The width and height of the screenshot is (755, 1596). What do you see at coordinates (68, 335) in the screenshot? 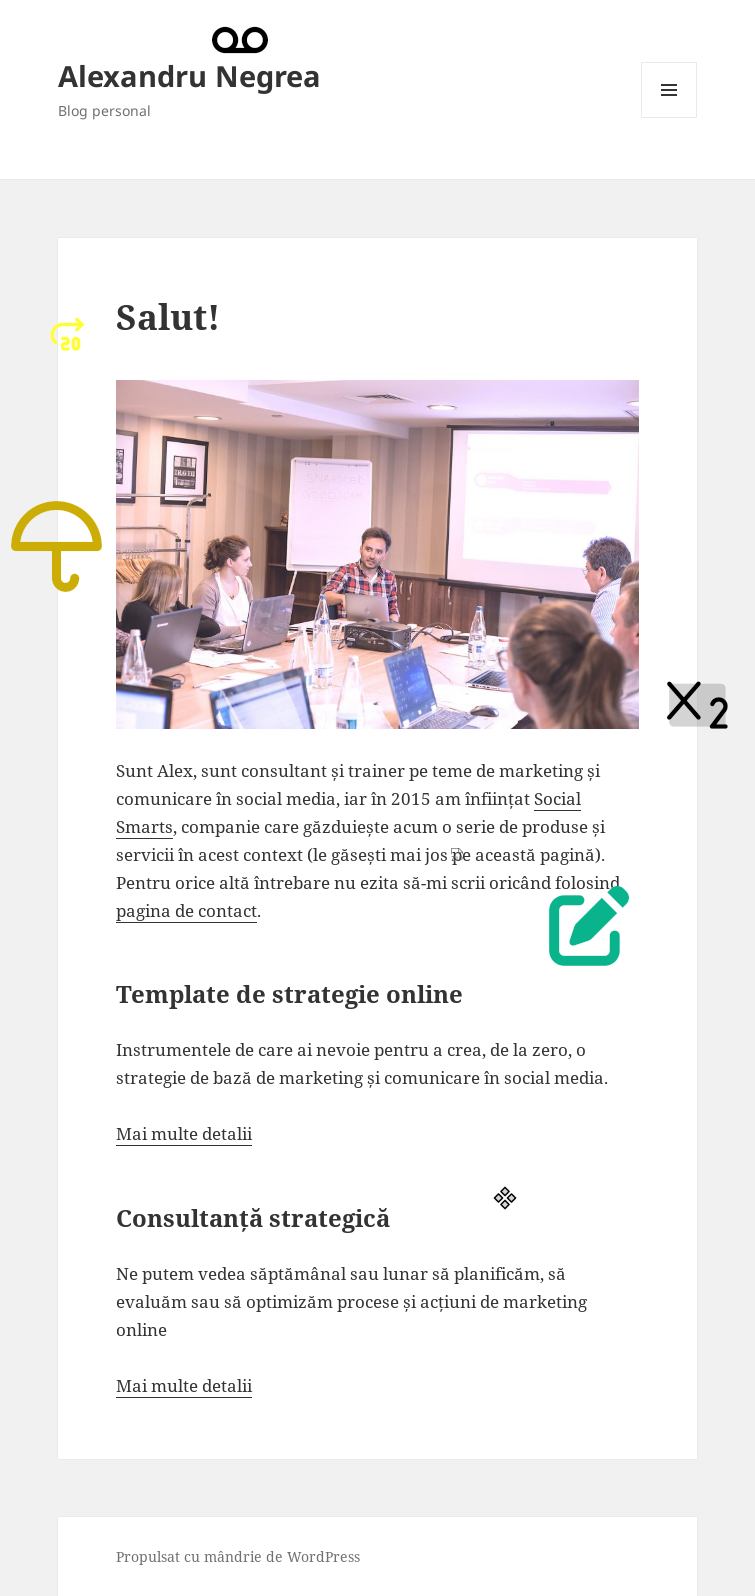
I see `skip forward 20 seconds` at bounding box center [68, 335].